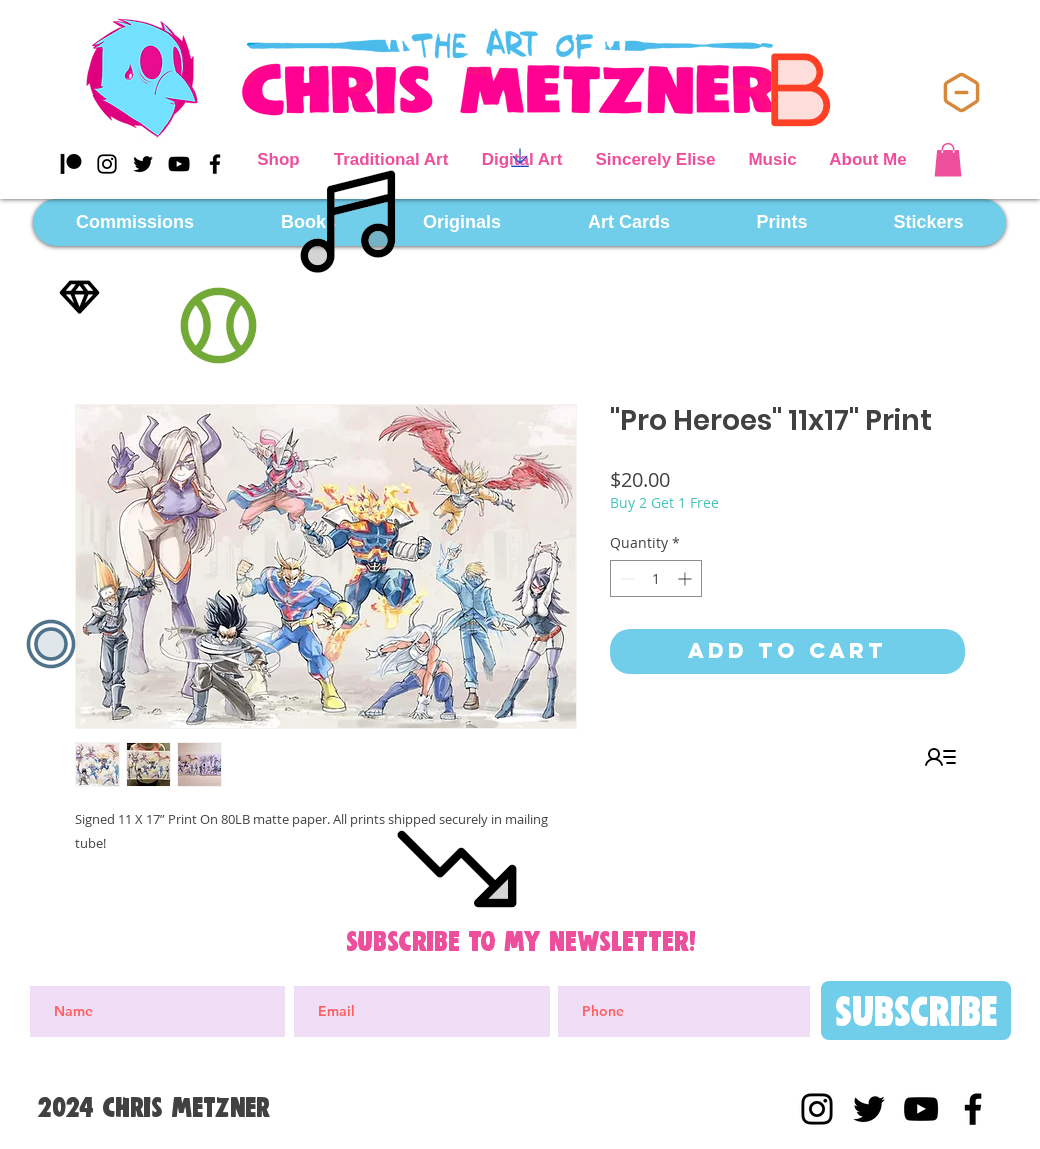 Image resolution: width=1040 pixels, height=1149 pixels. Describe the element at coordinates (795, 91) in the screenshot. I see `apply bold formatting to selected text` at that location.